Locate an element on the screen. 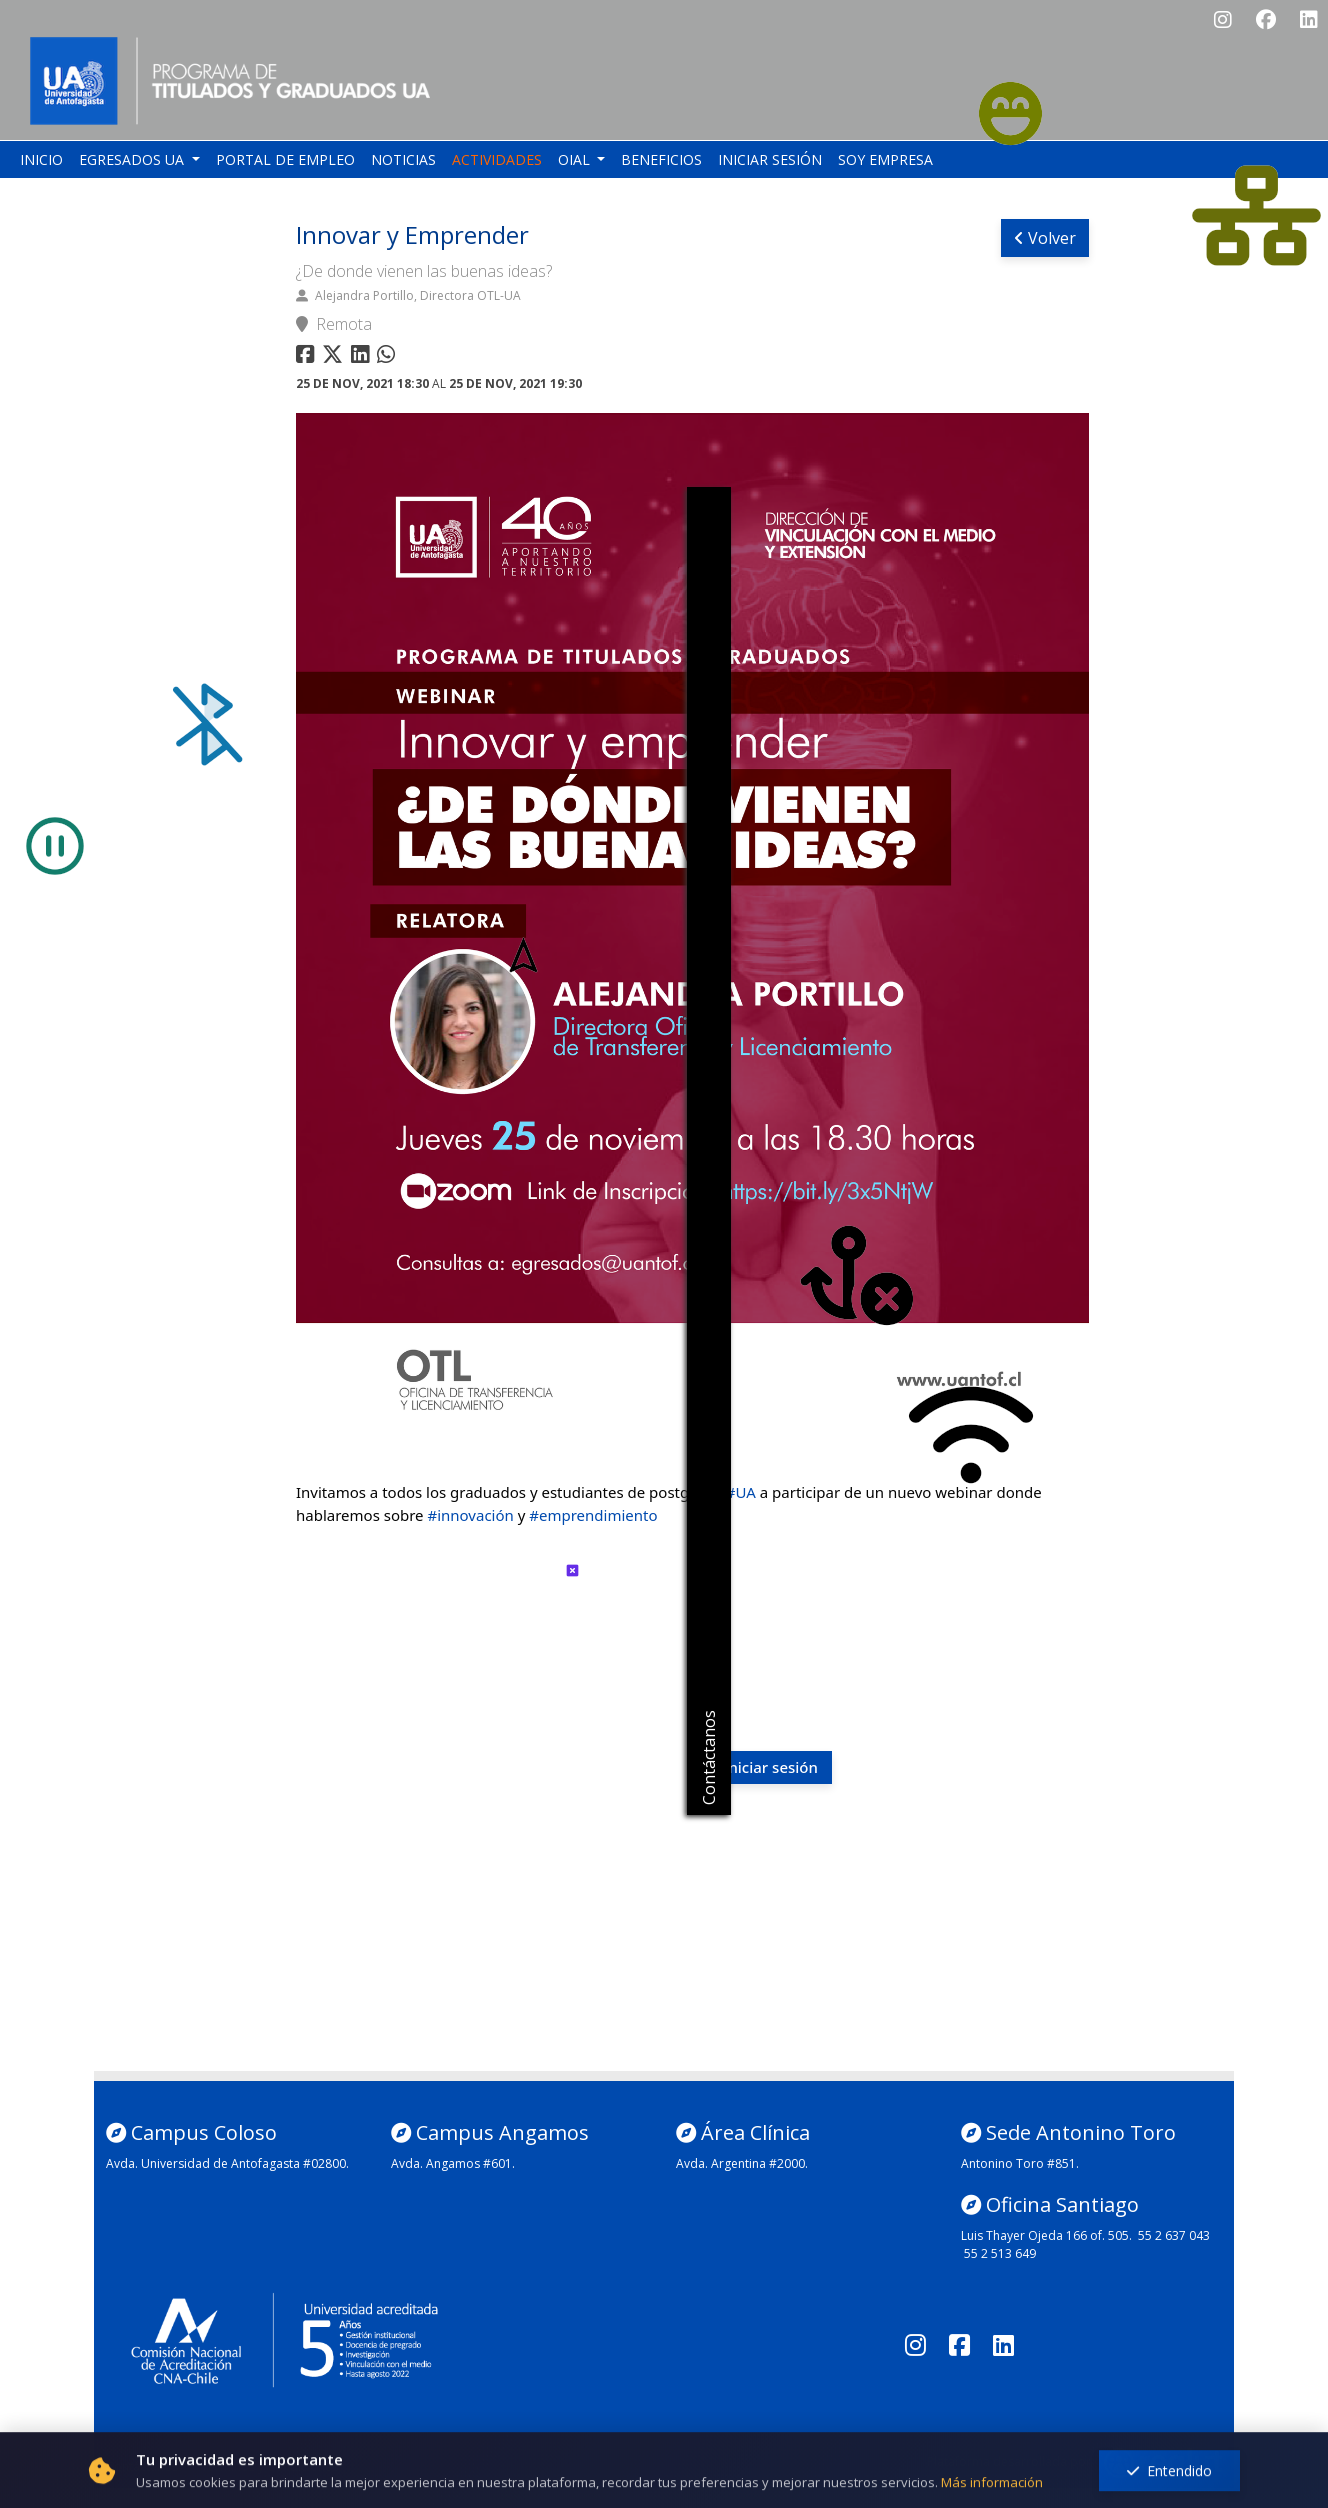 The image size is (1328, 2508). indicates strong wifi connection is located at coordinates (971, 1435).